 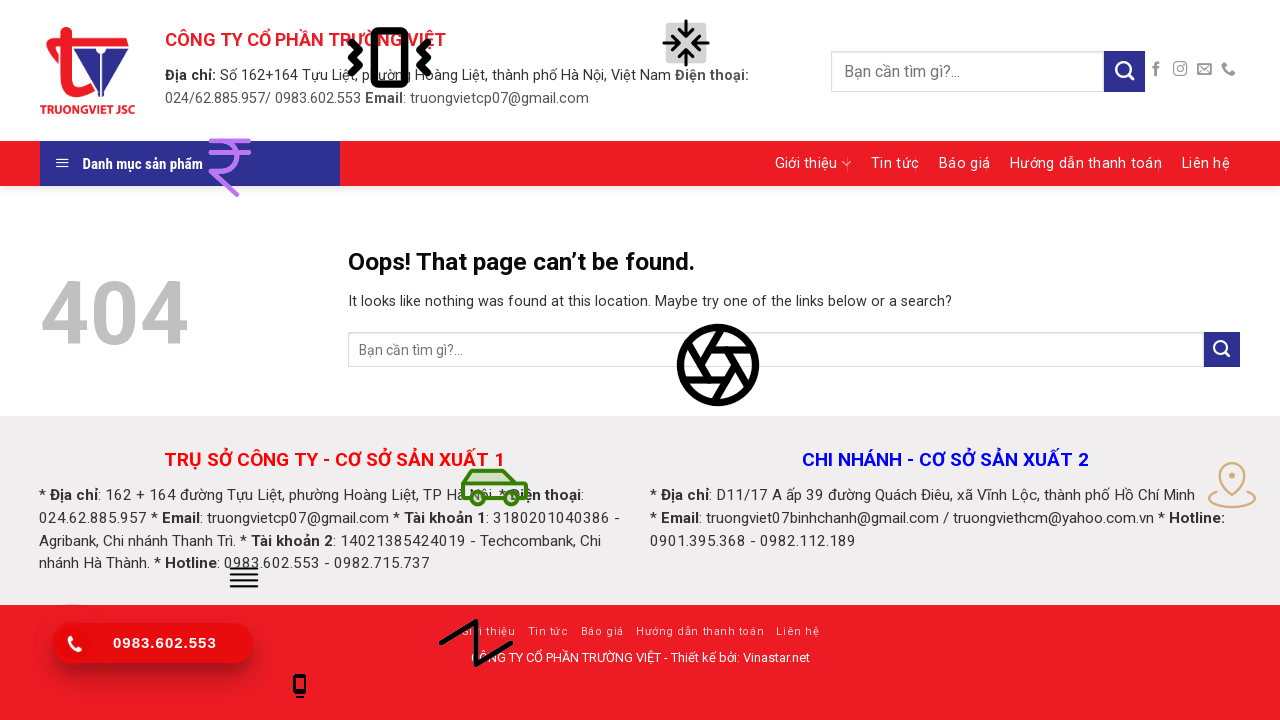 I want to click on view location area or region on map, so click(x=1232, y=486).